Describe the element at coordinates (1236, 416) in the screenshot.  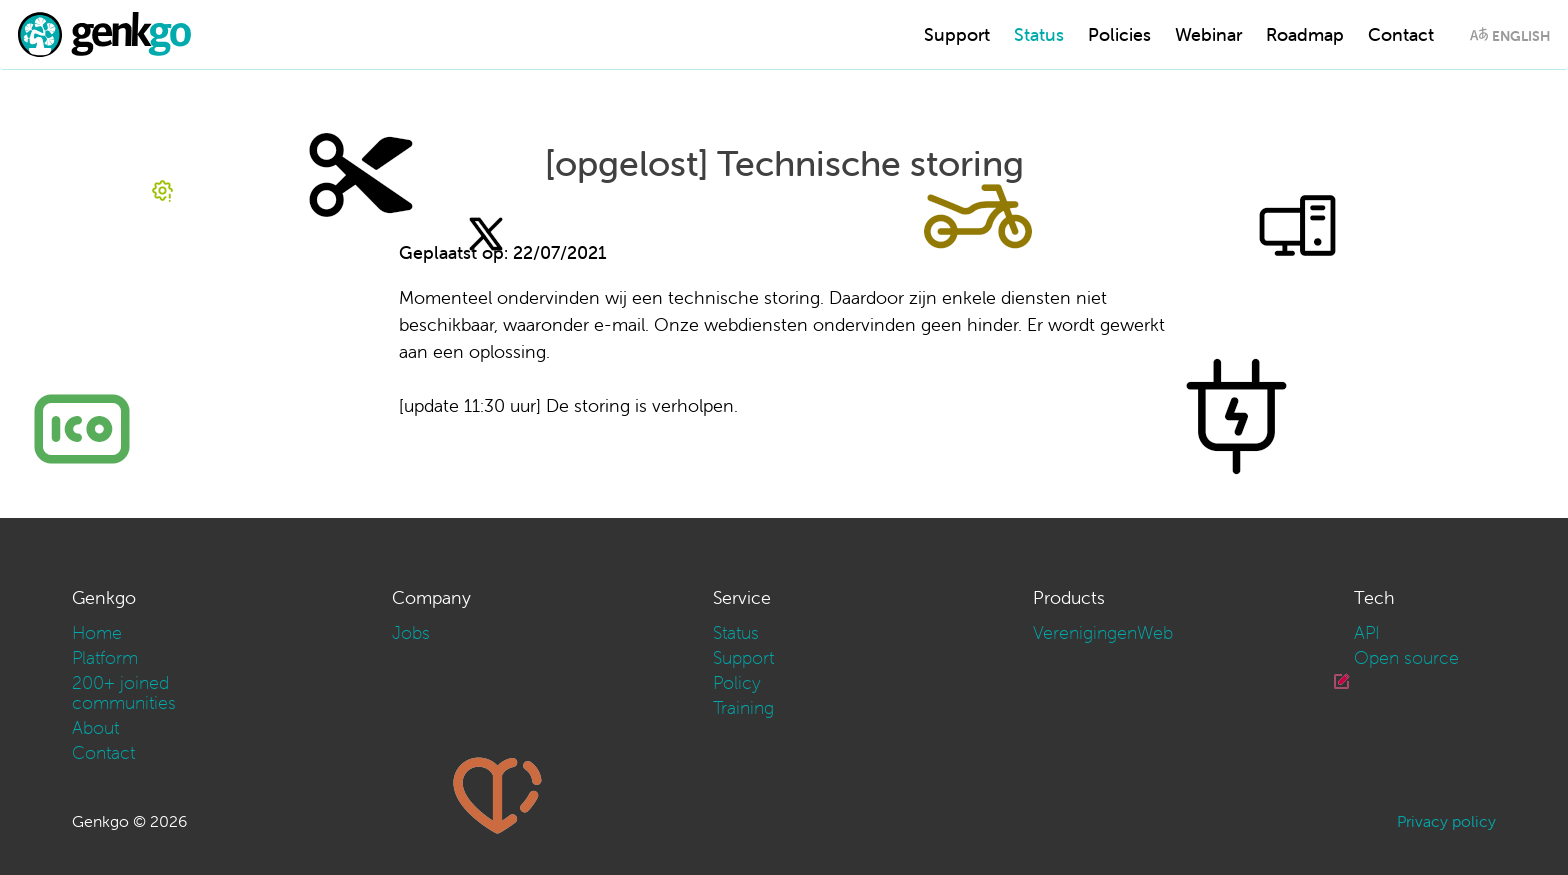
I see `indicates device is currently charging` at that location.